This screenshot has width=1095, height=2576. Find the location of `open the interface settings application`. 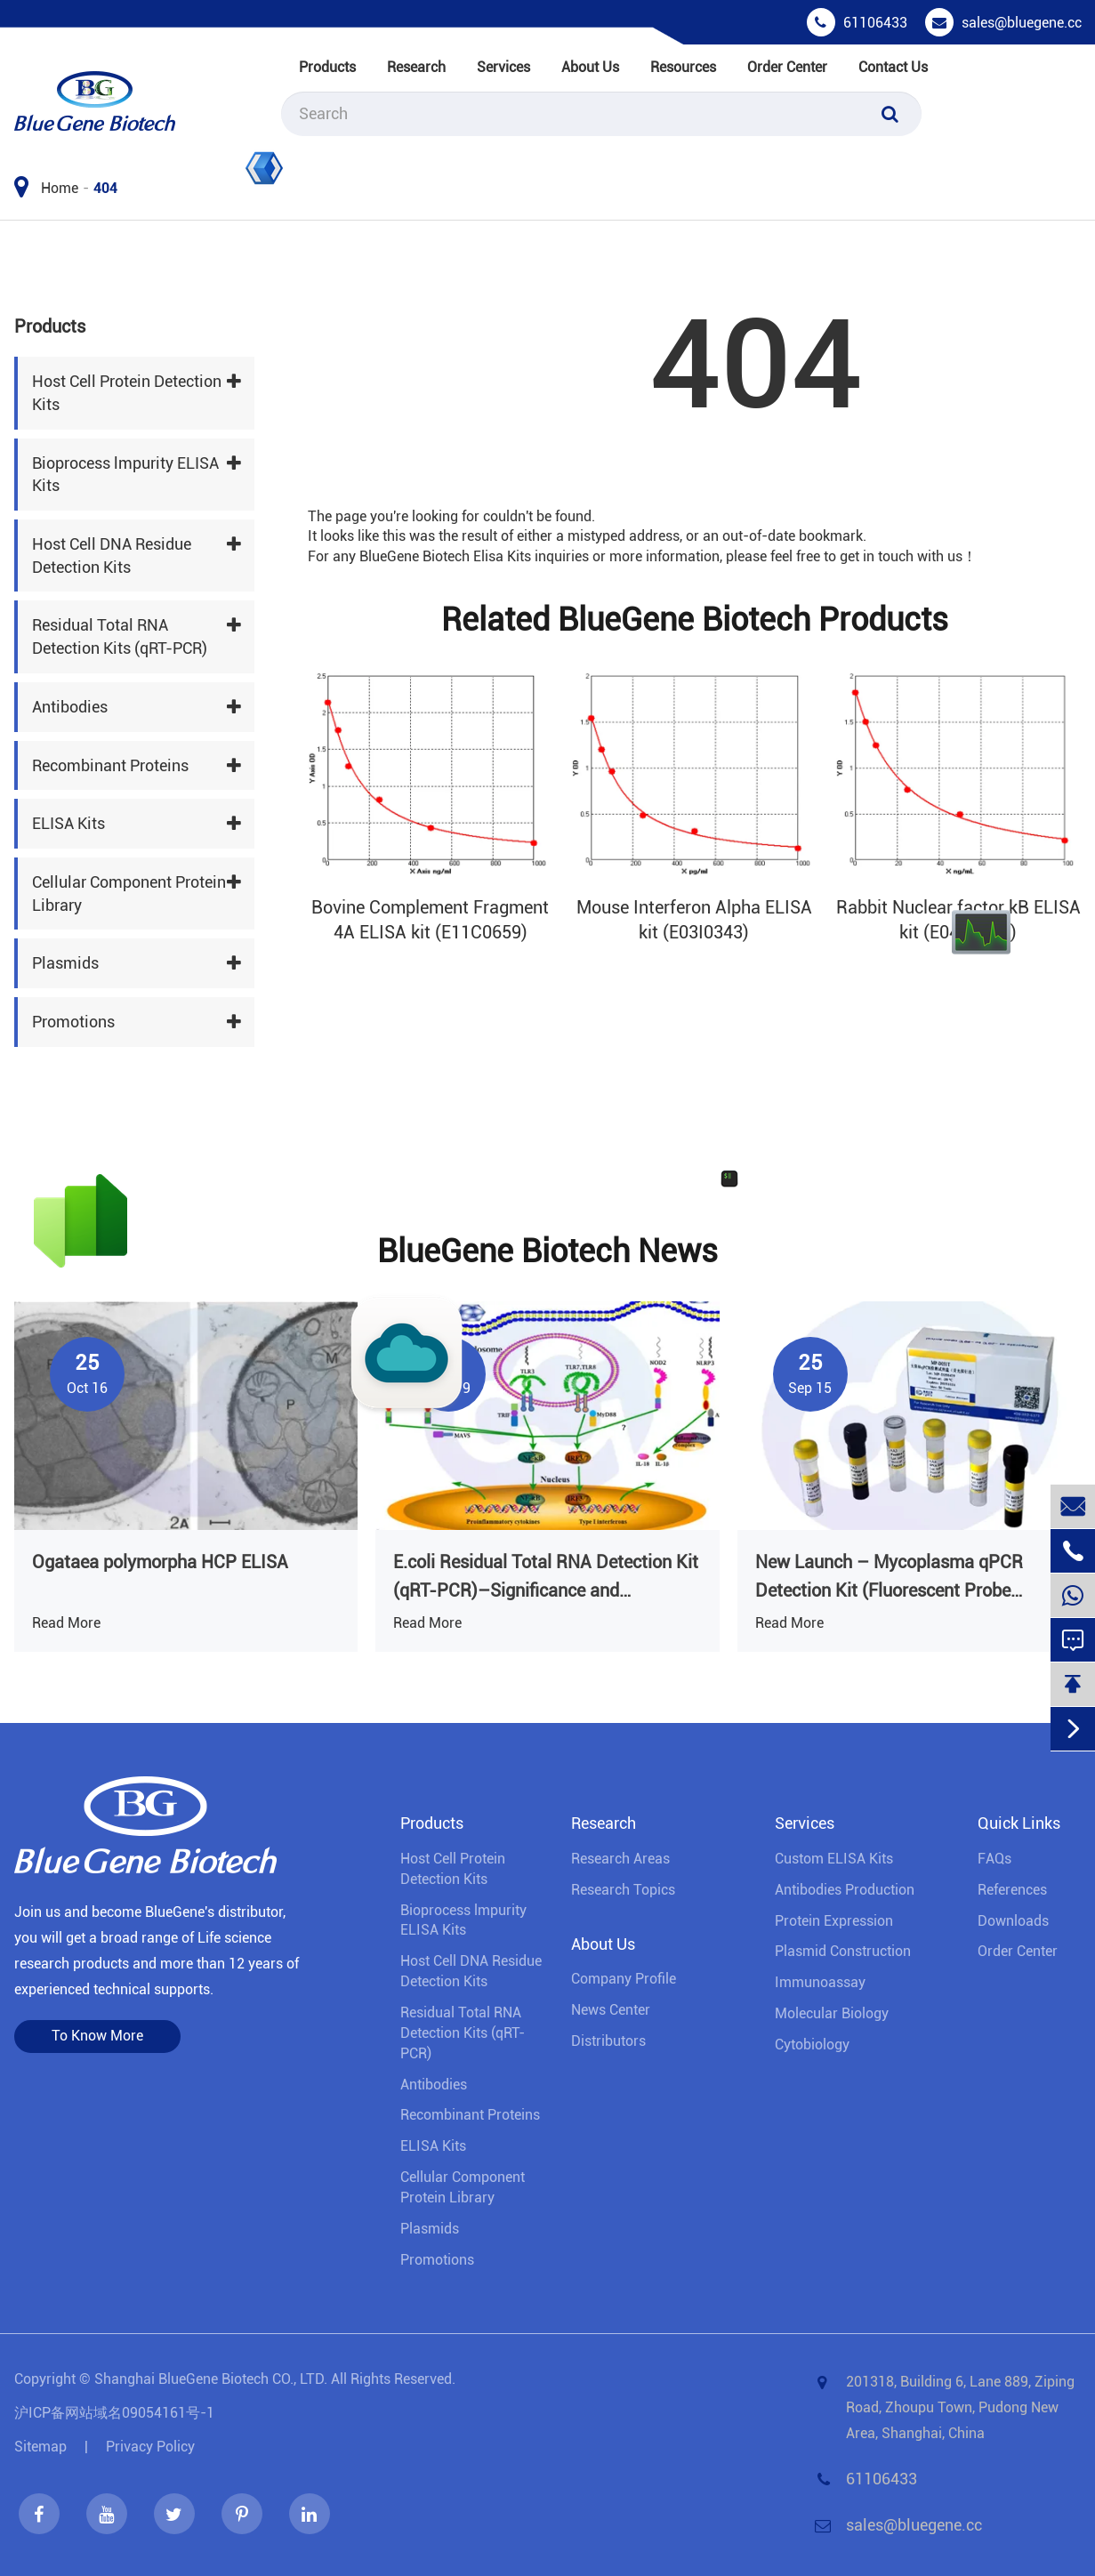

open the interface settings application is located at coordinates (264, 168).